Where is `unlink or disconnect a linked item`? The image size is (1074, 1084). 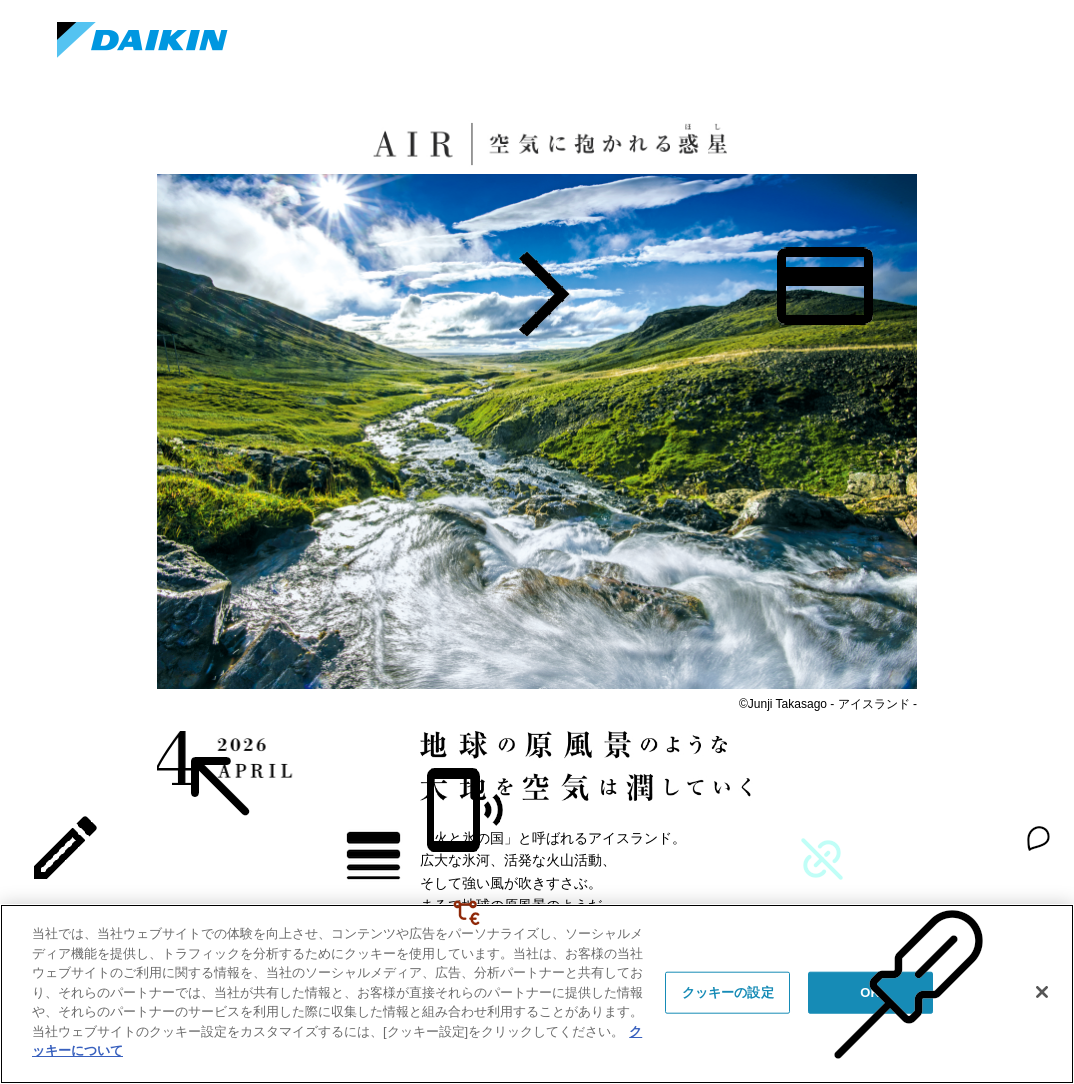
unlink or disconnect a linked item is located at coordinates (822, 859).